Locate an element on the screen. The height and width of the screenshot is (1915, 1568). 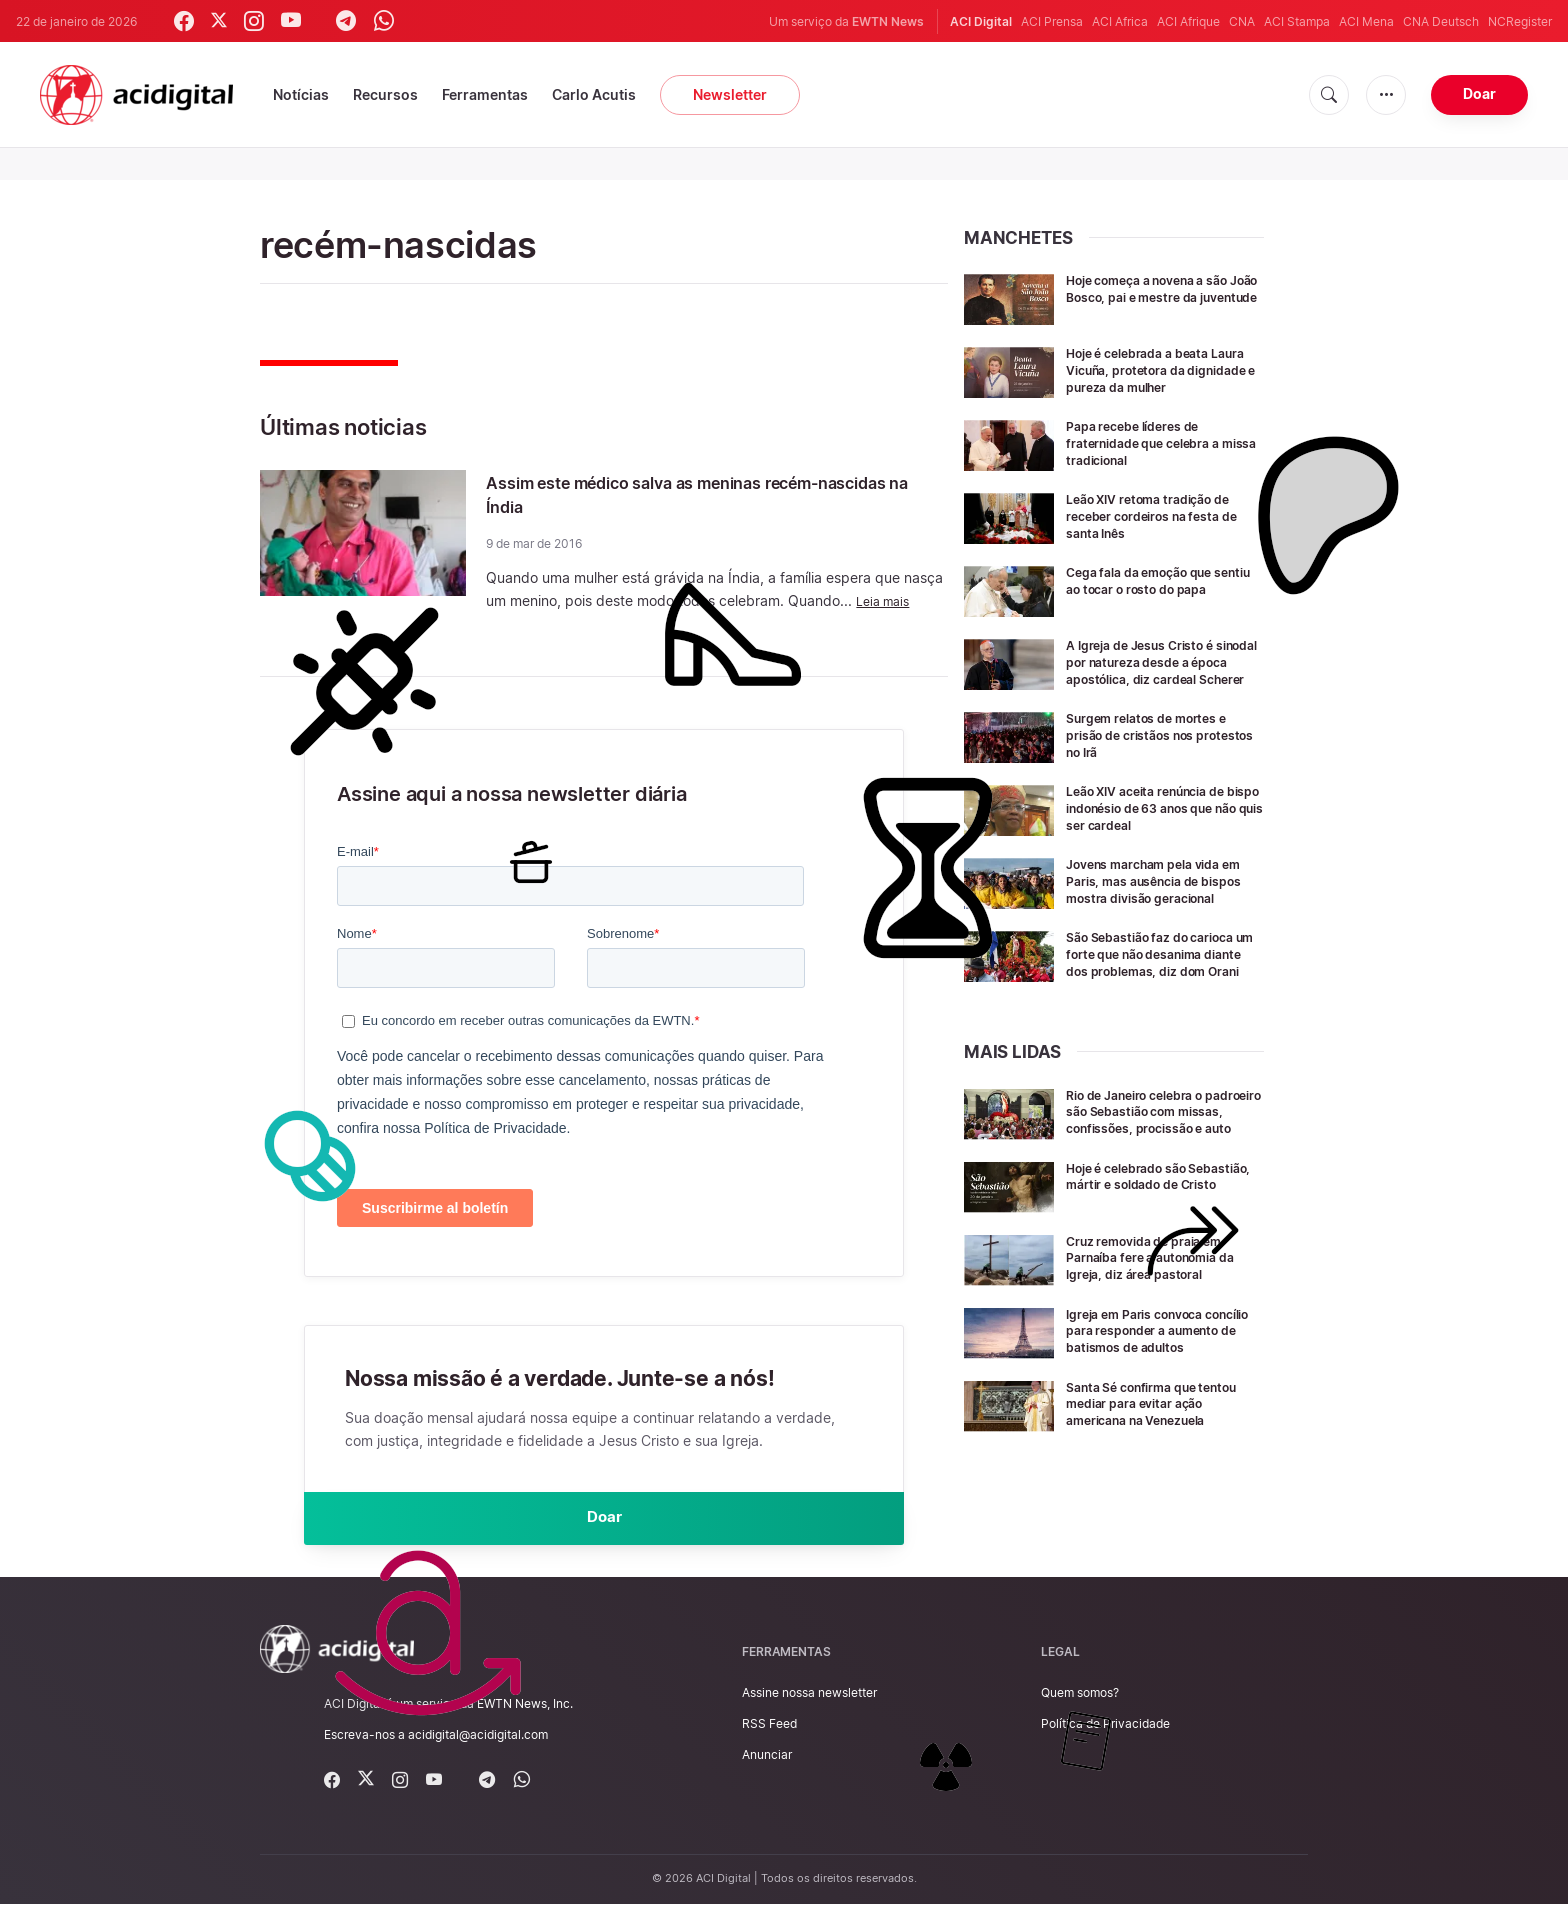
forward or share content to another destination is located at coordinates (1193, 1241).